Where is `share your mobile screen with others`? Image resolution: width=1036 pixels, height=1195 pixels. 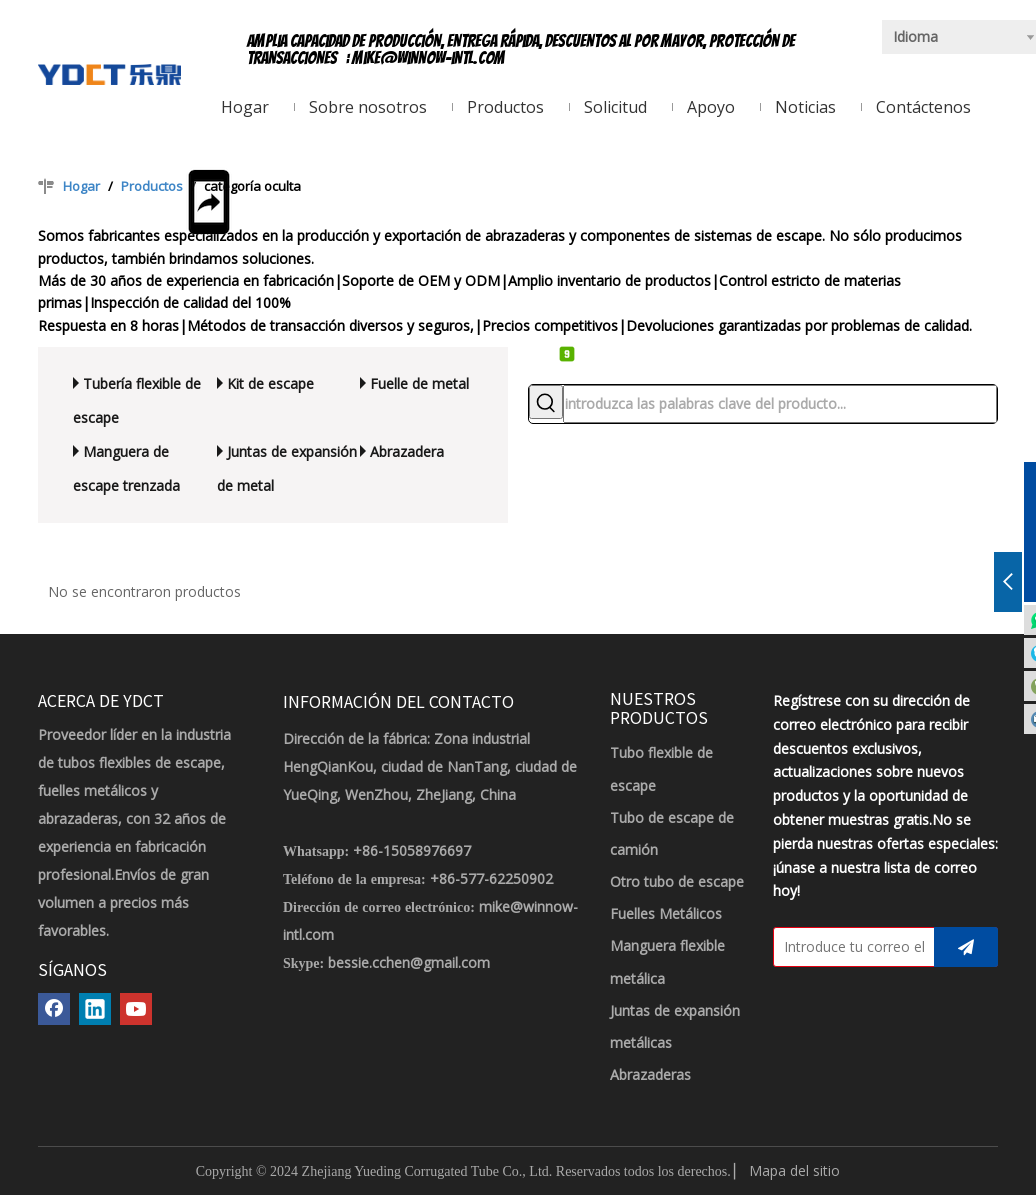 share your mobile screen with others is located at coordinates (209, 202).